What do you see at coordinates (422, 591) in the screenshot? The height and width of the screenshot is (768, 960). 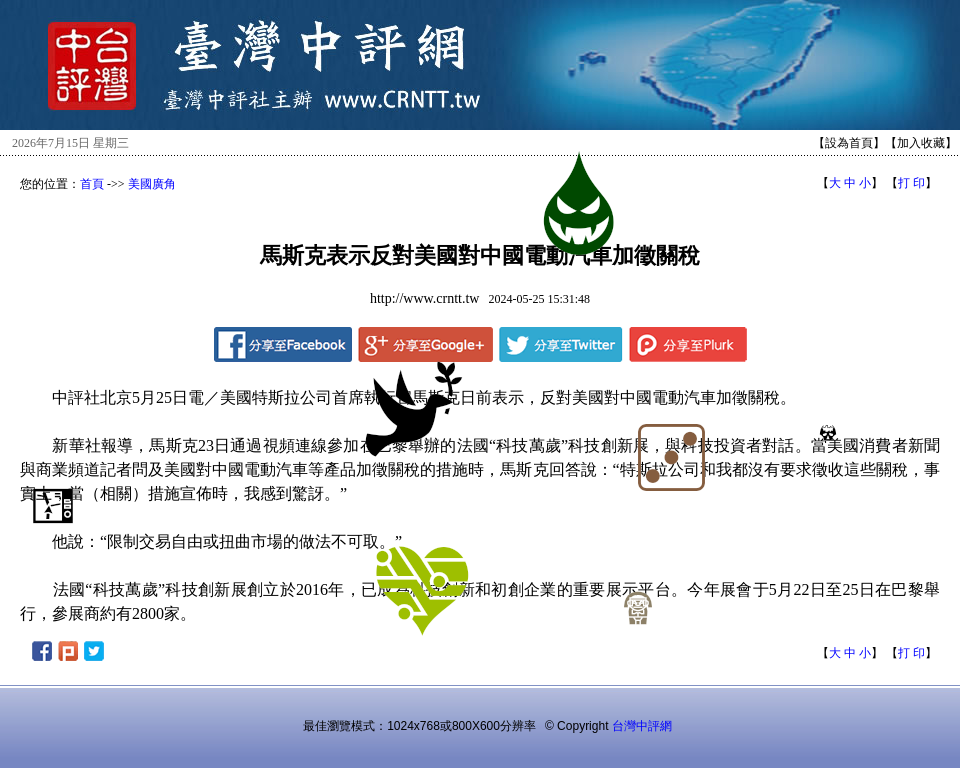 I see `indicates AI or technology-assisted features` at bounding box center [422, 591].